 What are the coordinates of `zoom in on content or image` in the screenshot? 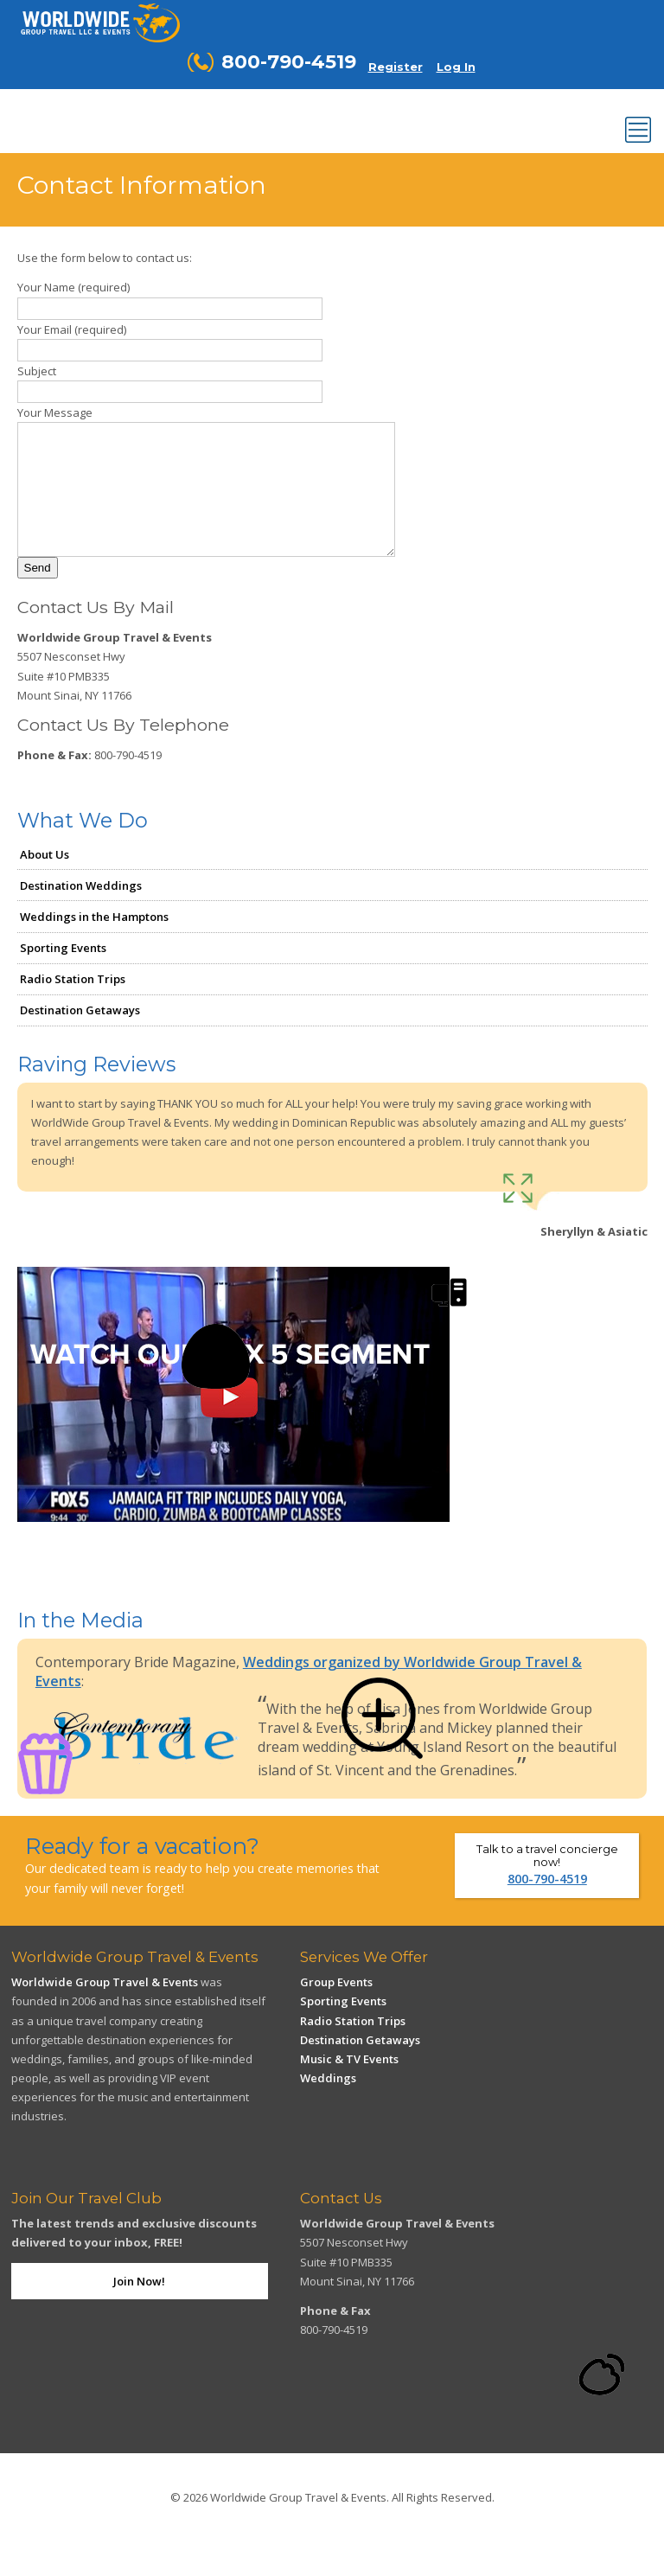 It's located at (384, 1720).